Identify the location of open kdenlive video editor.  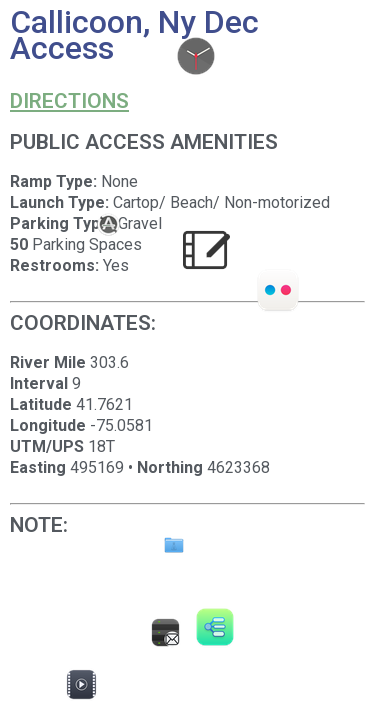
(81, 684).